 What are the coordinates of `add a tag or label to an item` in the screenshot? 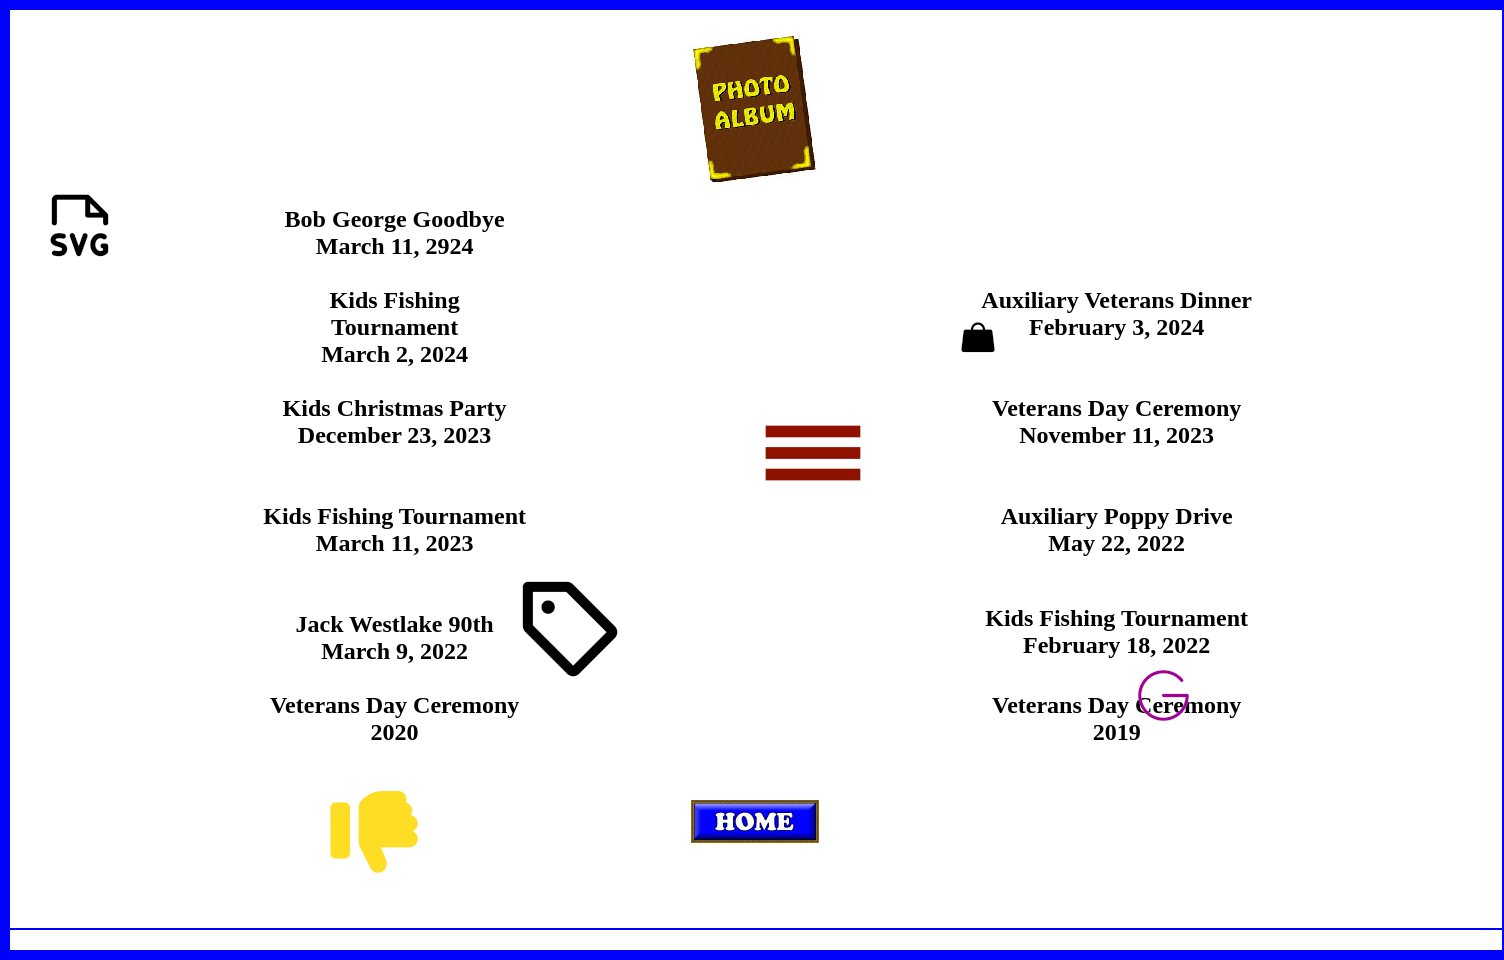 It's located at (565, 624).